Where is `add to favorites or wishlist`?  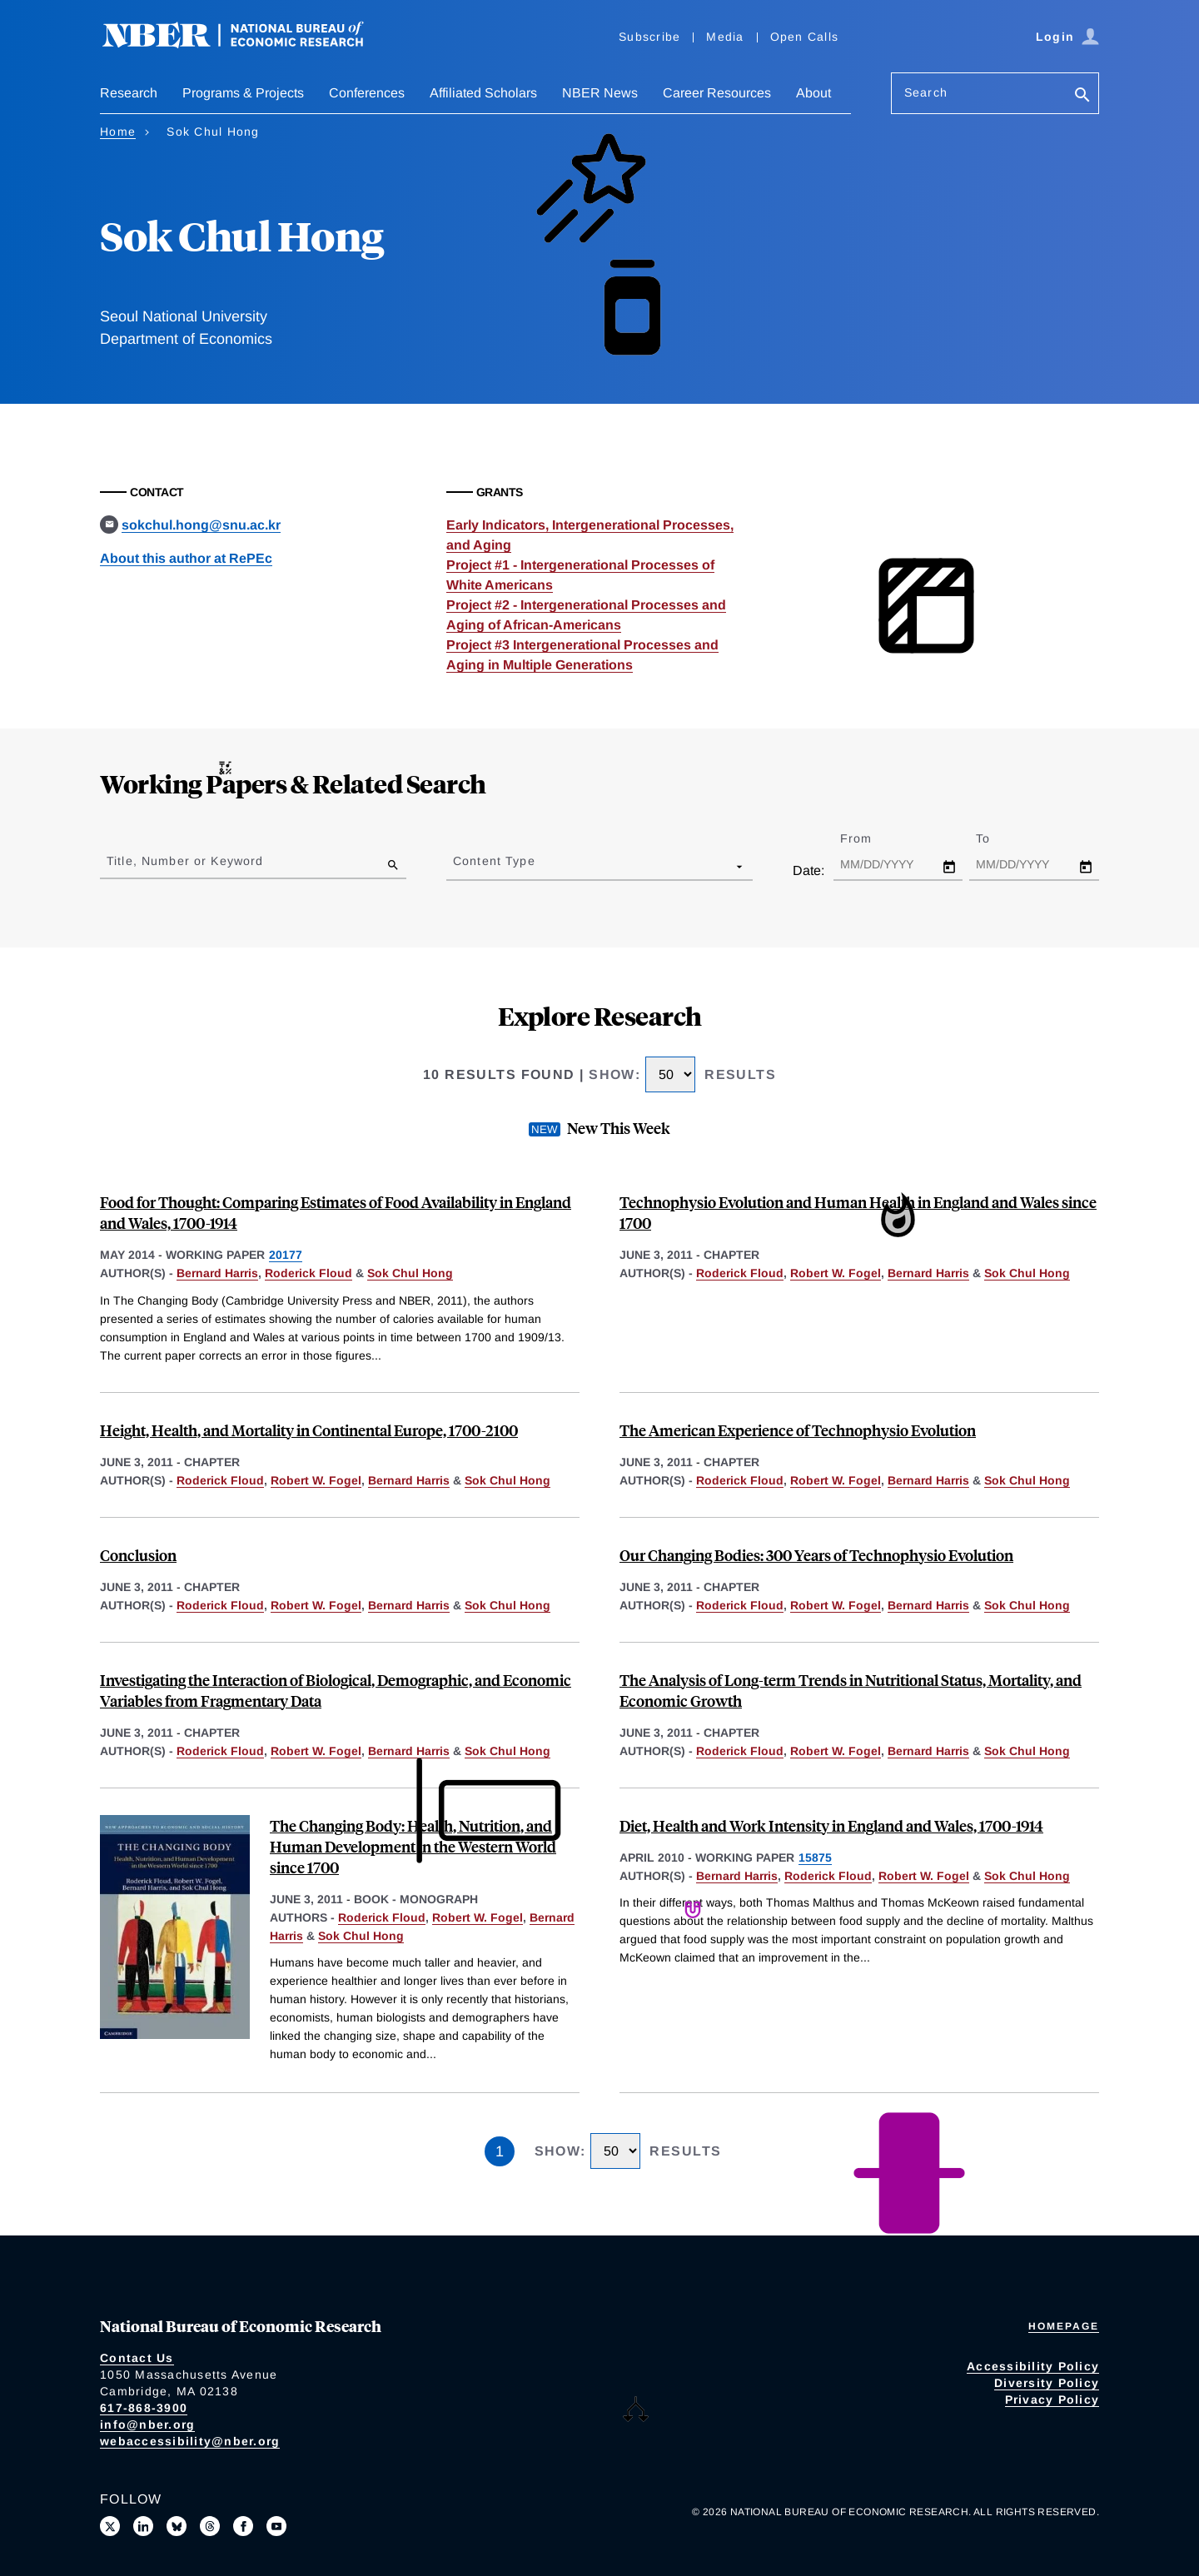
add to favorites or wishlist is located at coordinates (591, 188).